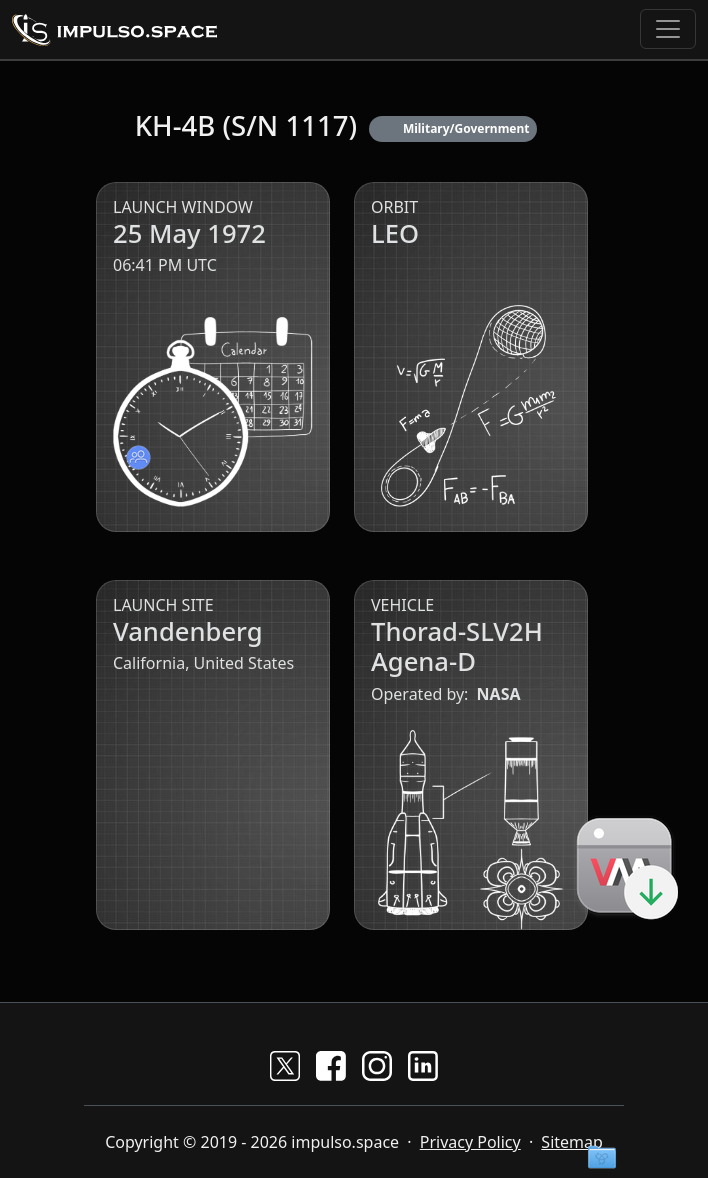 This screenshot has height=1178, width=708. What do you see at coordinates (602, 1157) in the screenshot?
I see `open your communication files folder` at bounding box center [602, 1157].